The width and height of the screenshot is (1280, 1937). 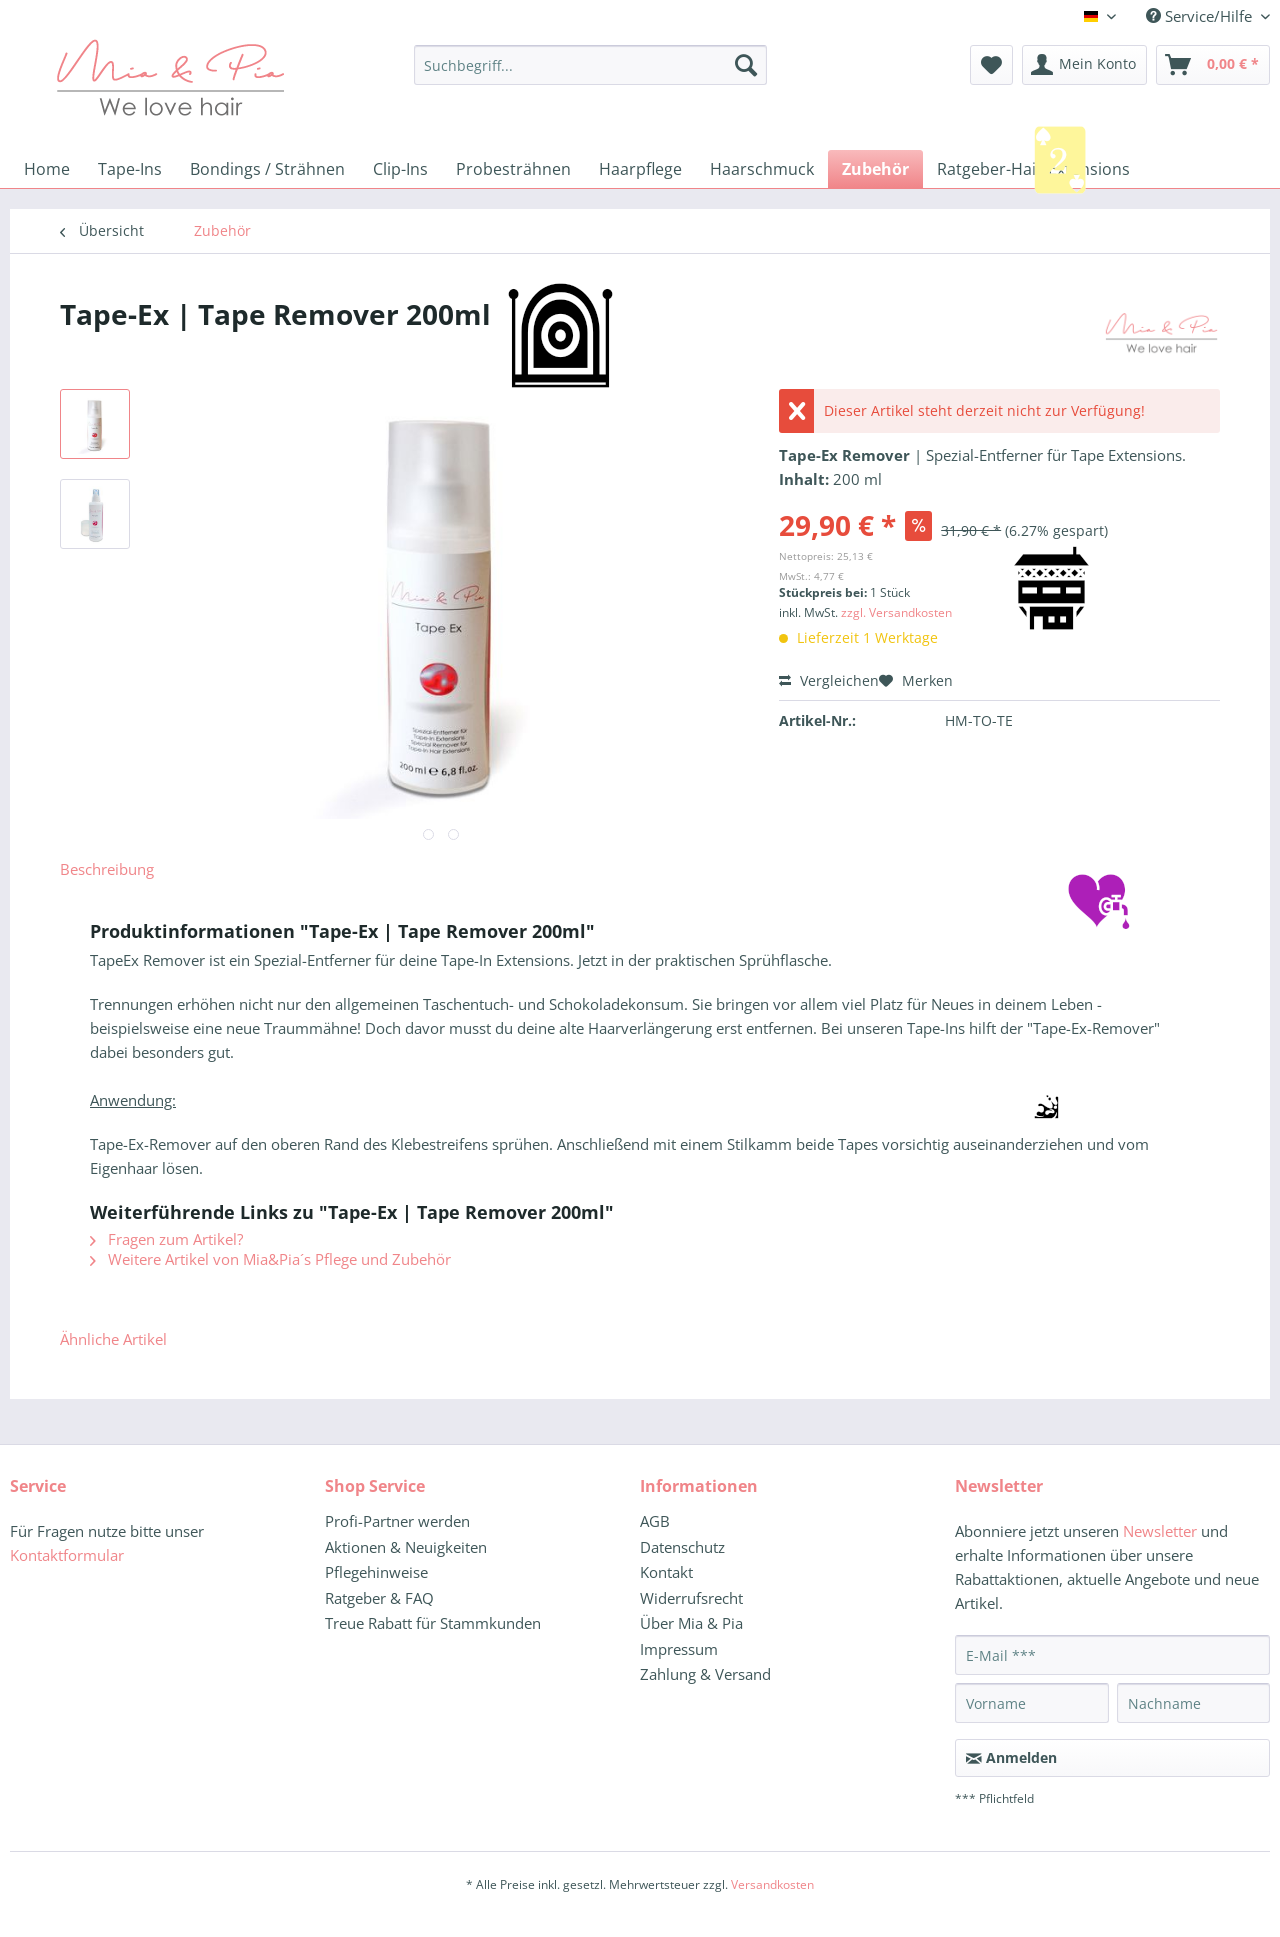 What do you see at coordinates (1060, 160) in the screenshot?
I see `two of spades playing card` at bounding box center [1060, 160].